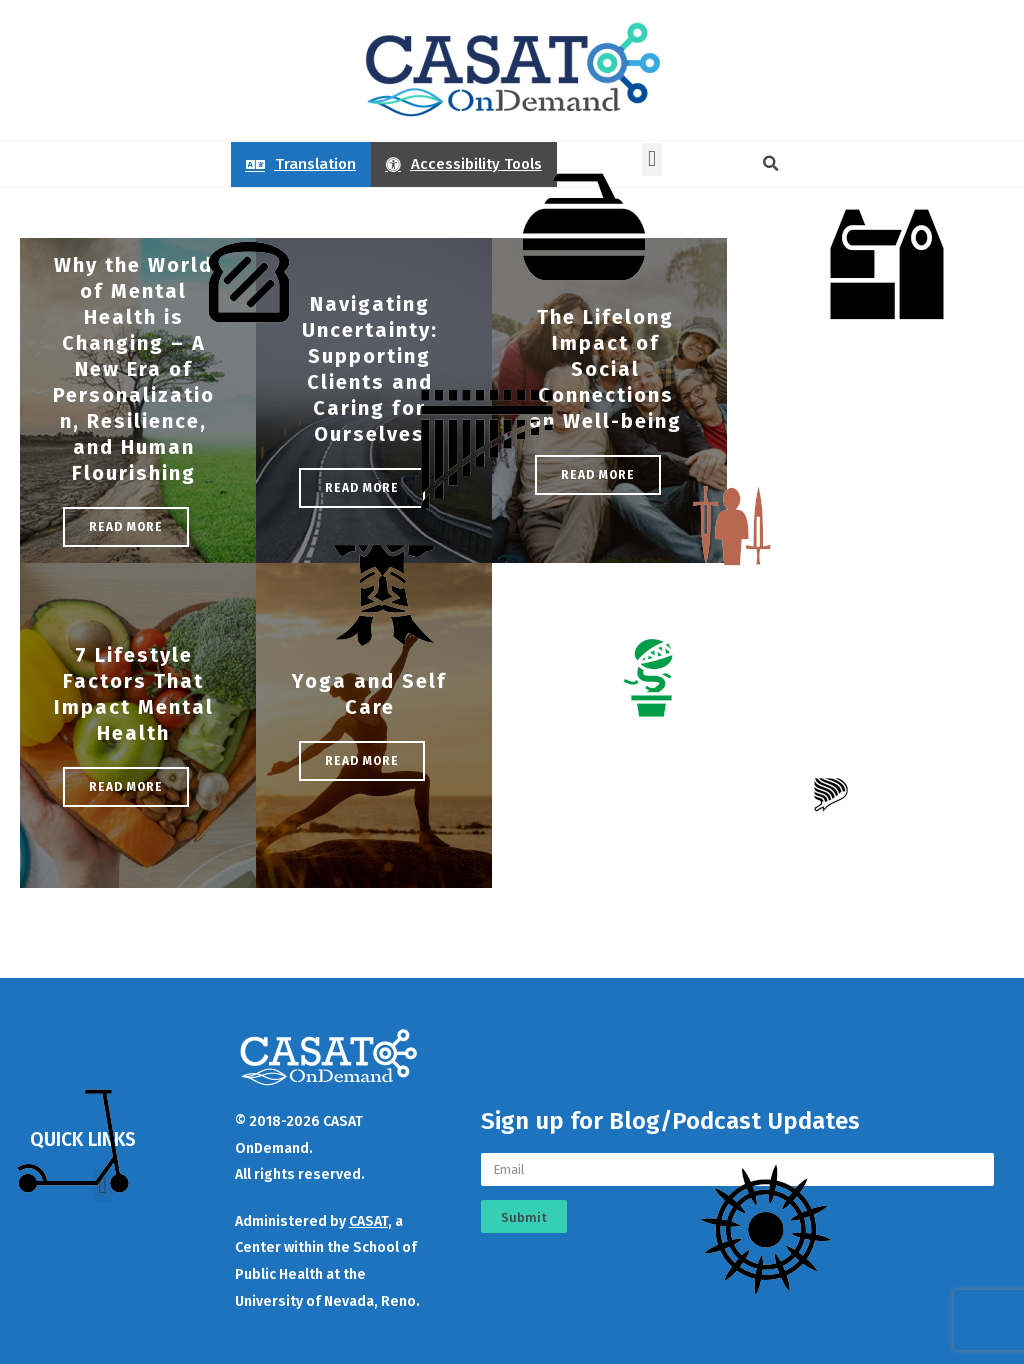 This screenshot has height=1364, width=1024. Describe the element at coordinates (73, 1141) in the screenshot. I see `select kick scooter as transportation mode` at that location.